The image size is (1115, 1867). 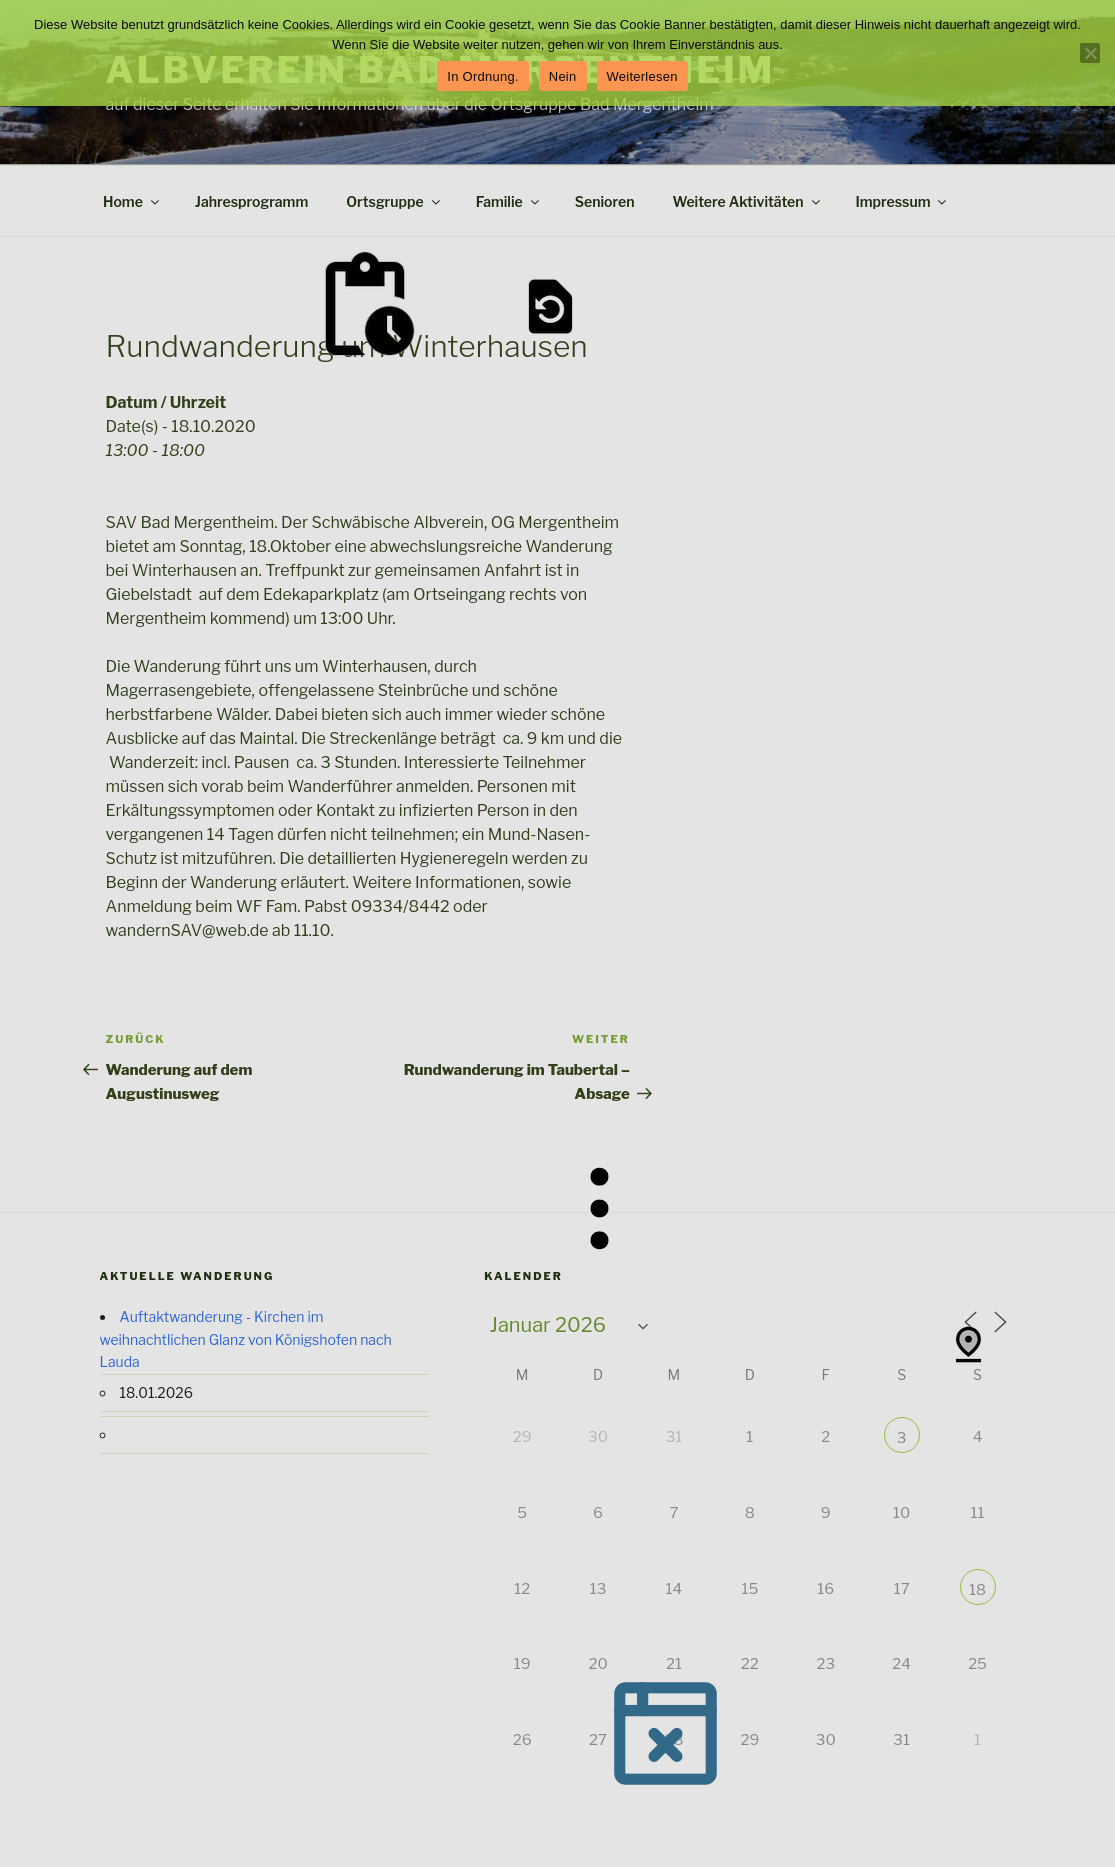 I want to click on drop a pin on the map, so click(x=968, y=1344).